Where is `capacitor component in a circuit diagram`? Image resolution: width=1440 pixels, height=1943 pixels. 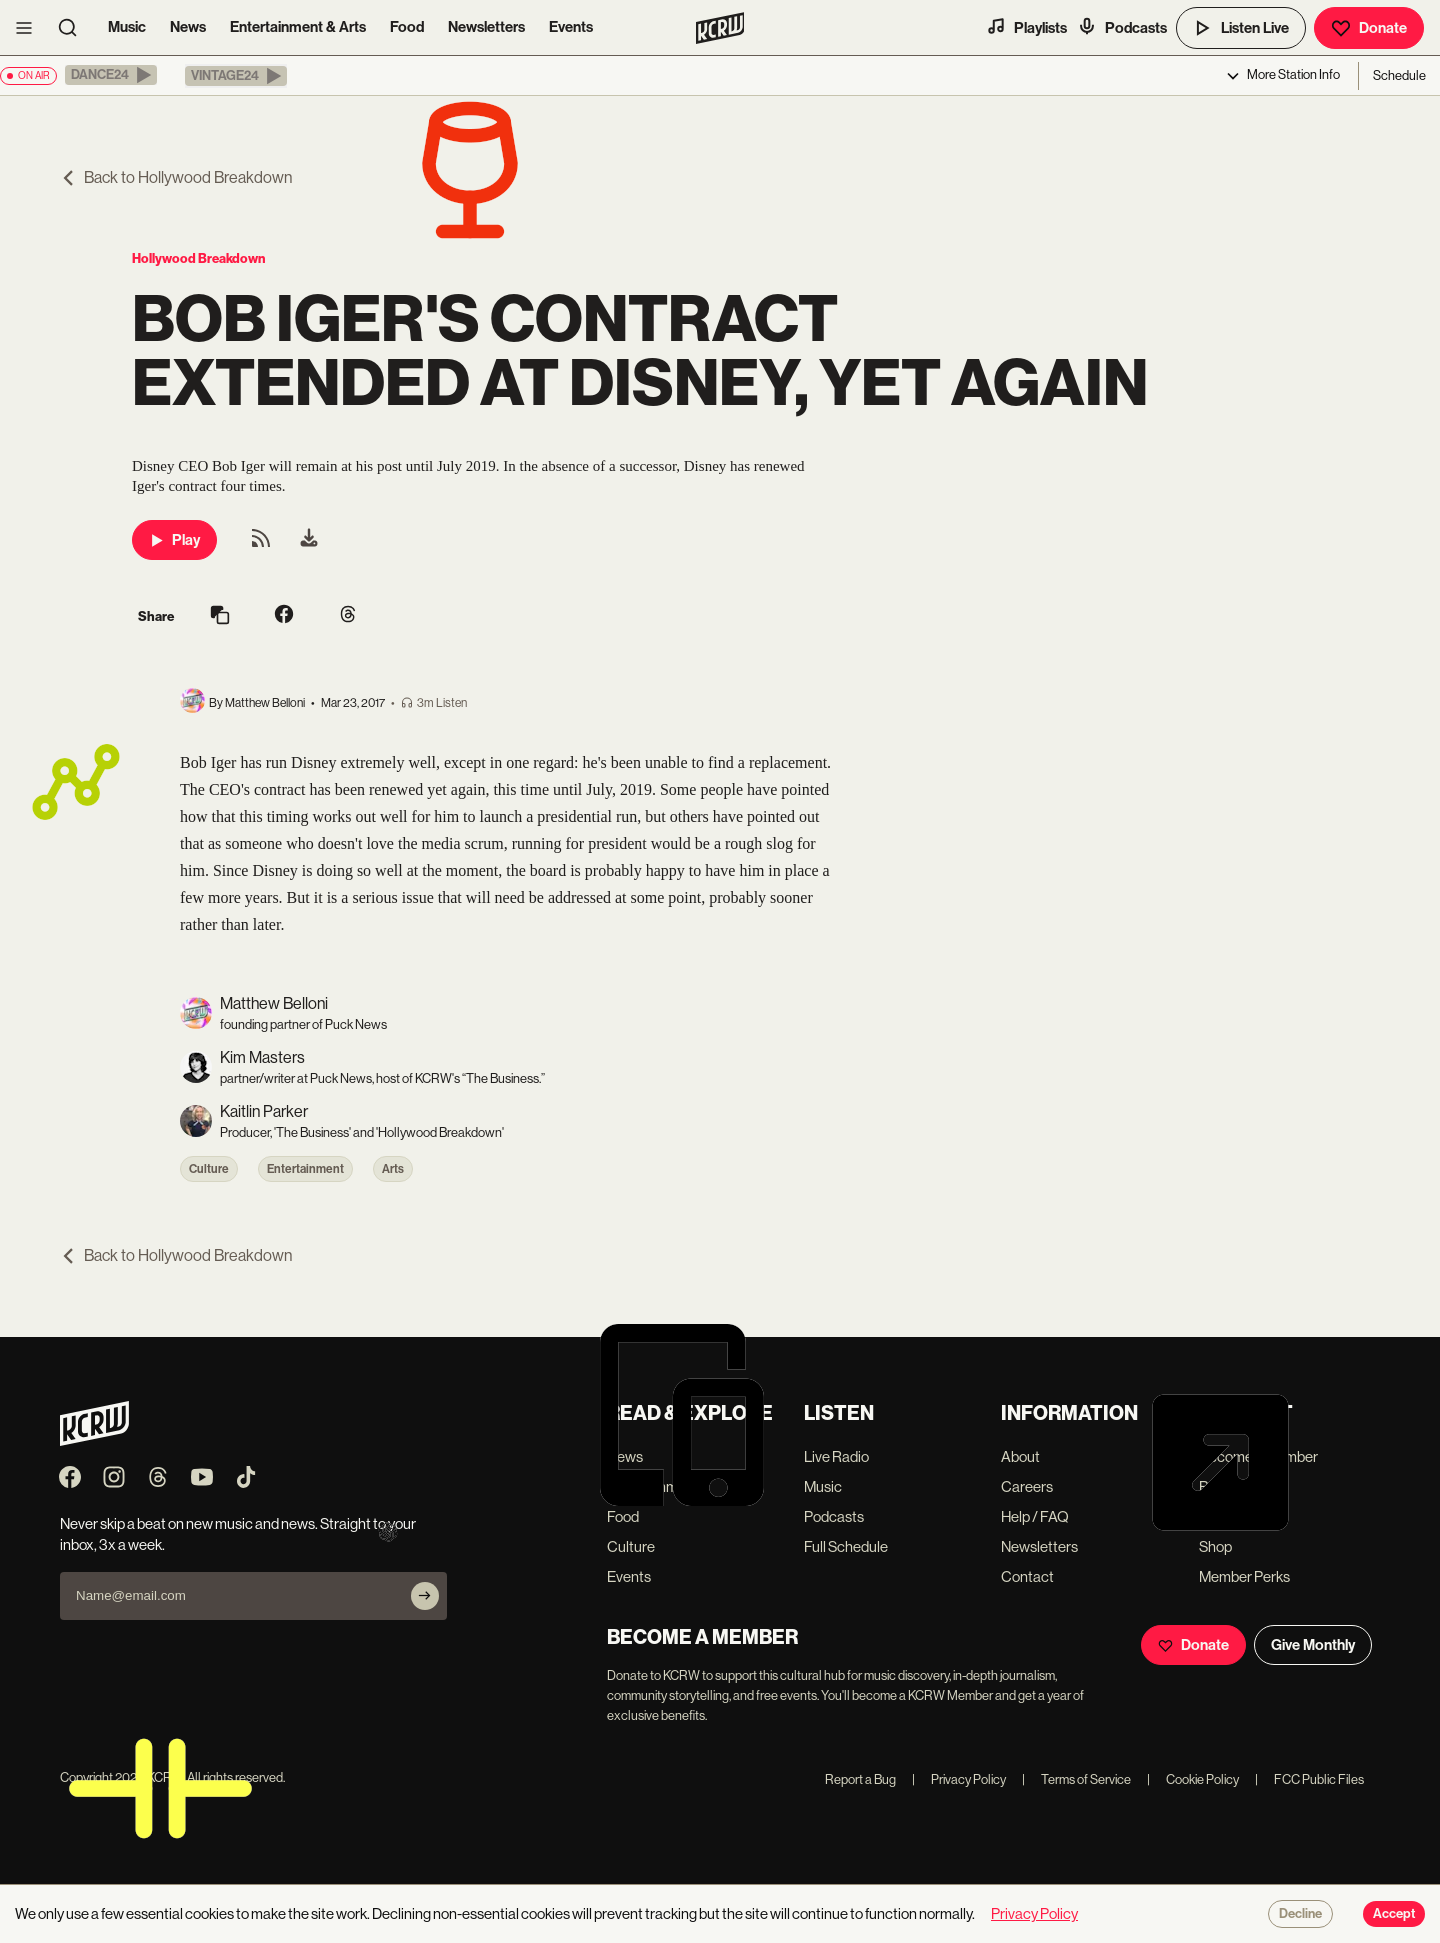 capacitor component in a circuit diagram is located at coordinates (160, 1788).